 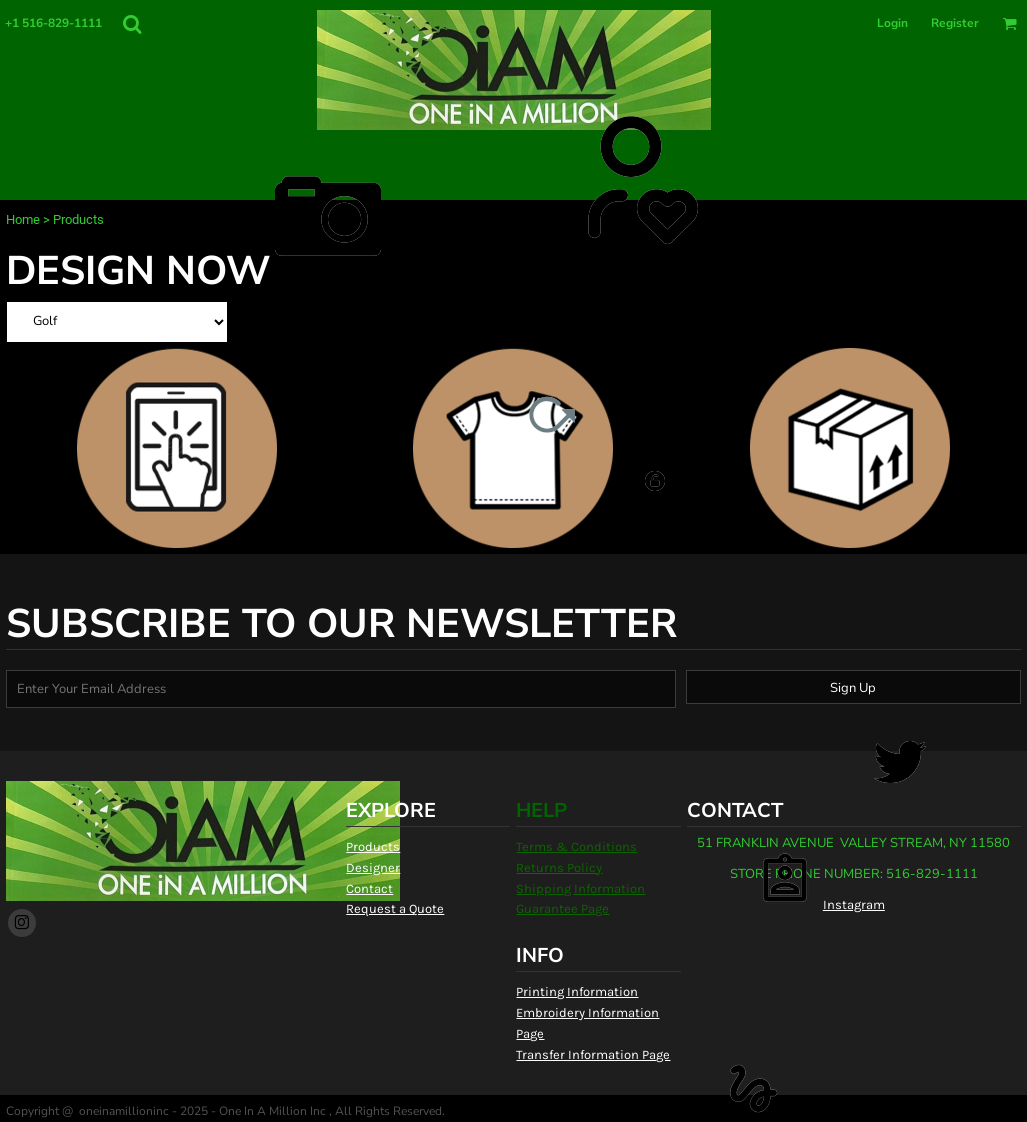 I want to click on take a photo or capture image, so click(x=328, y=216).